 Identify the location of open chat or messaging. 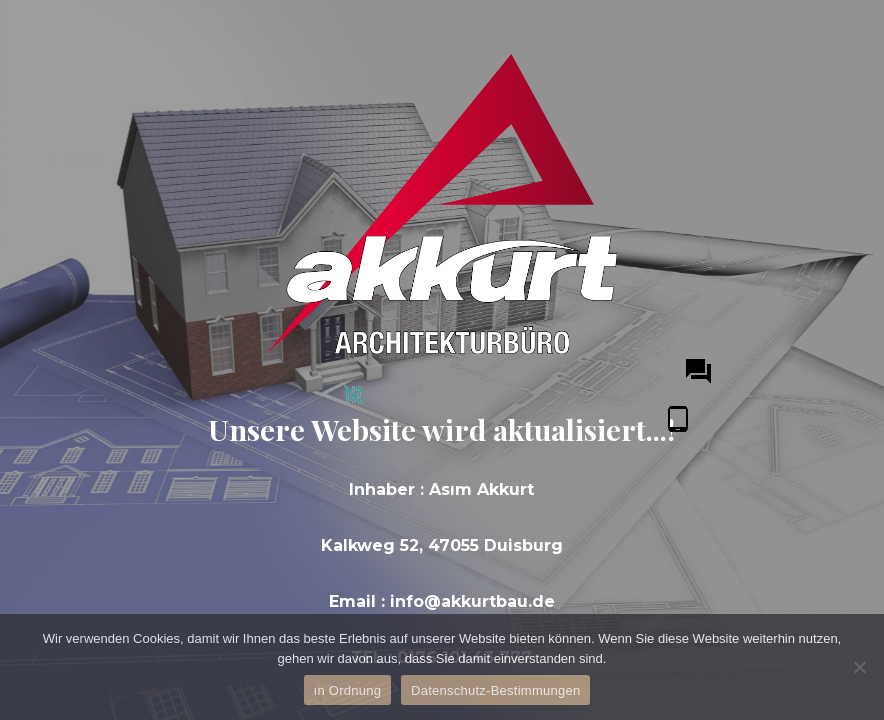
(698, 371).